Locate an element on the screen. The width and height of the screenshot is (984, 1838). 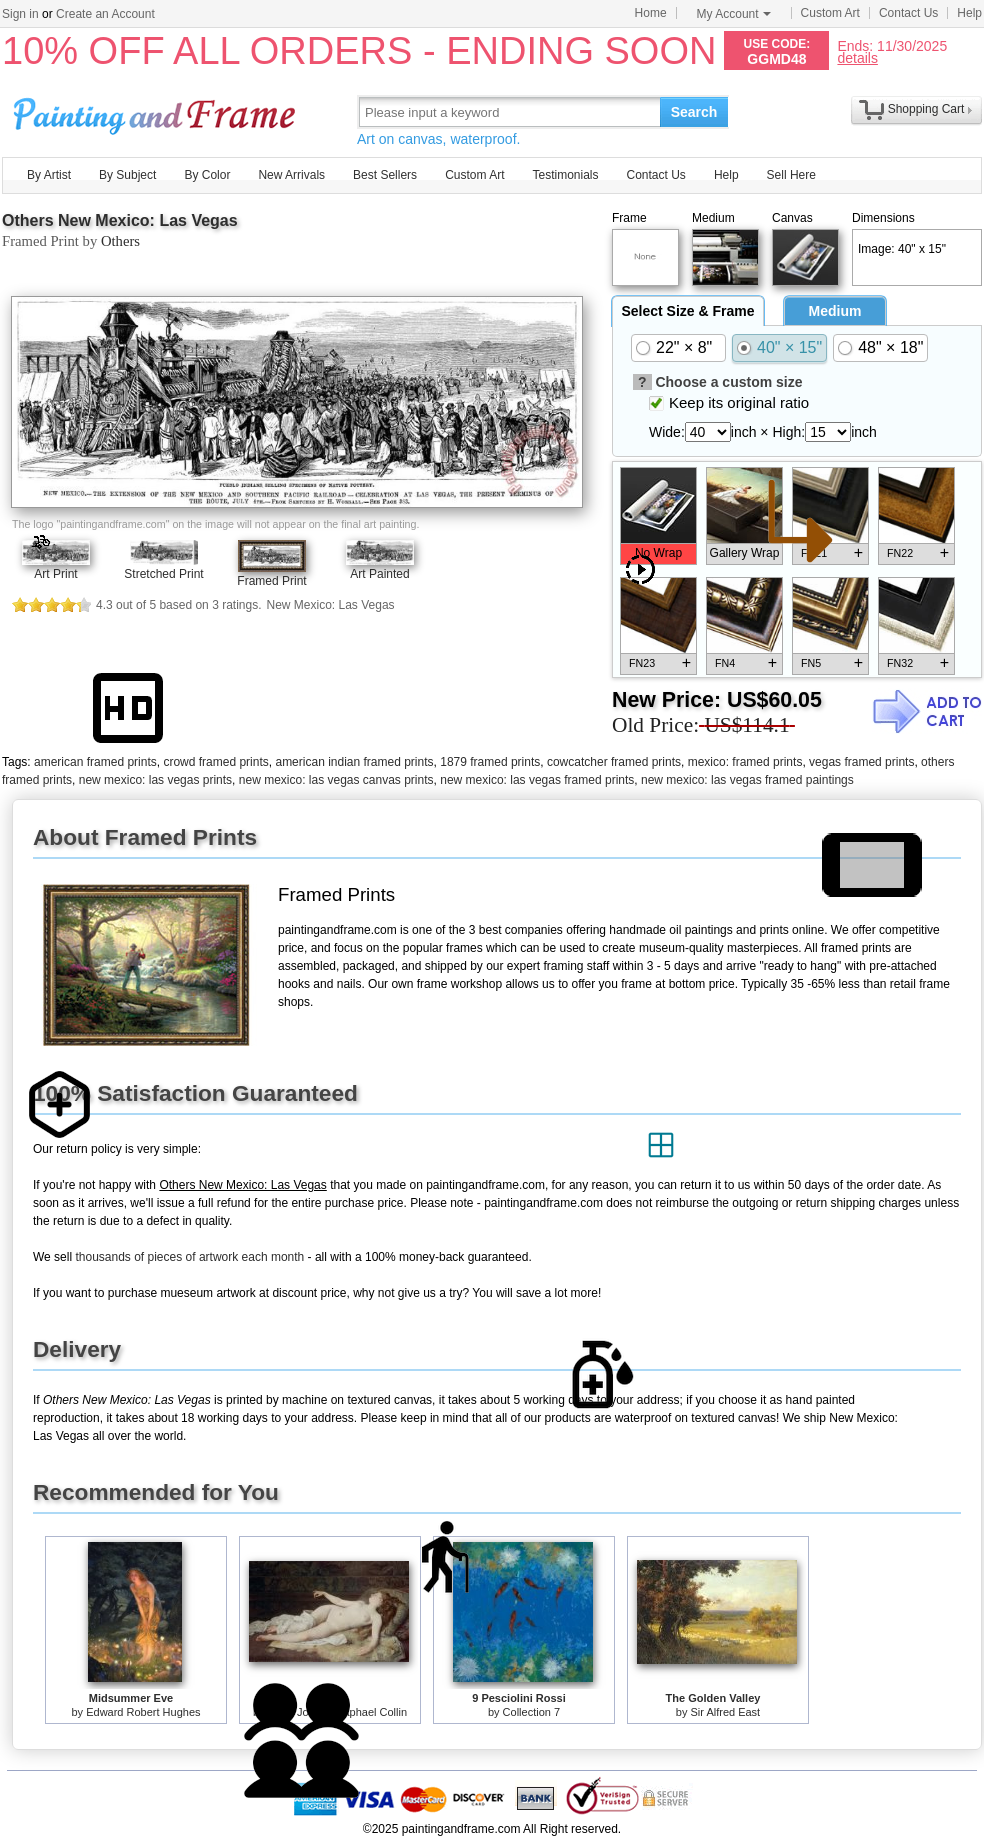
enable slow motion video recording is located at coordinates (640, 569).